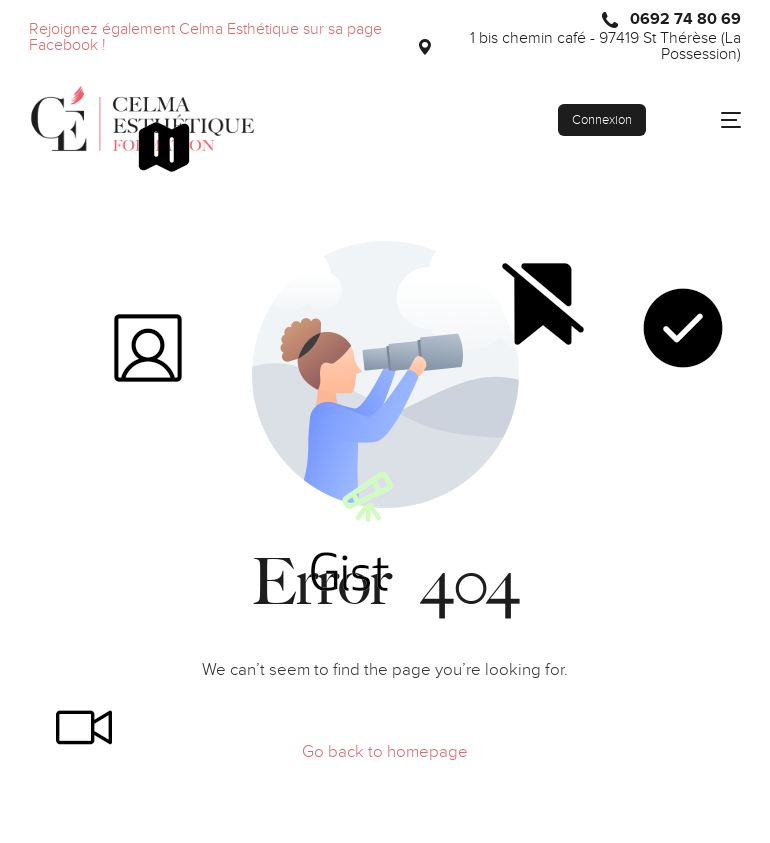 The image size is (770, 843). What do you see at coordinates (543, 304) in the screenshot?
I see `remove from bookmarks` at bounding box center [543, 304].